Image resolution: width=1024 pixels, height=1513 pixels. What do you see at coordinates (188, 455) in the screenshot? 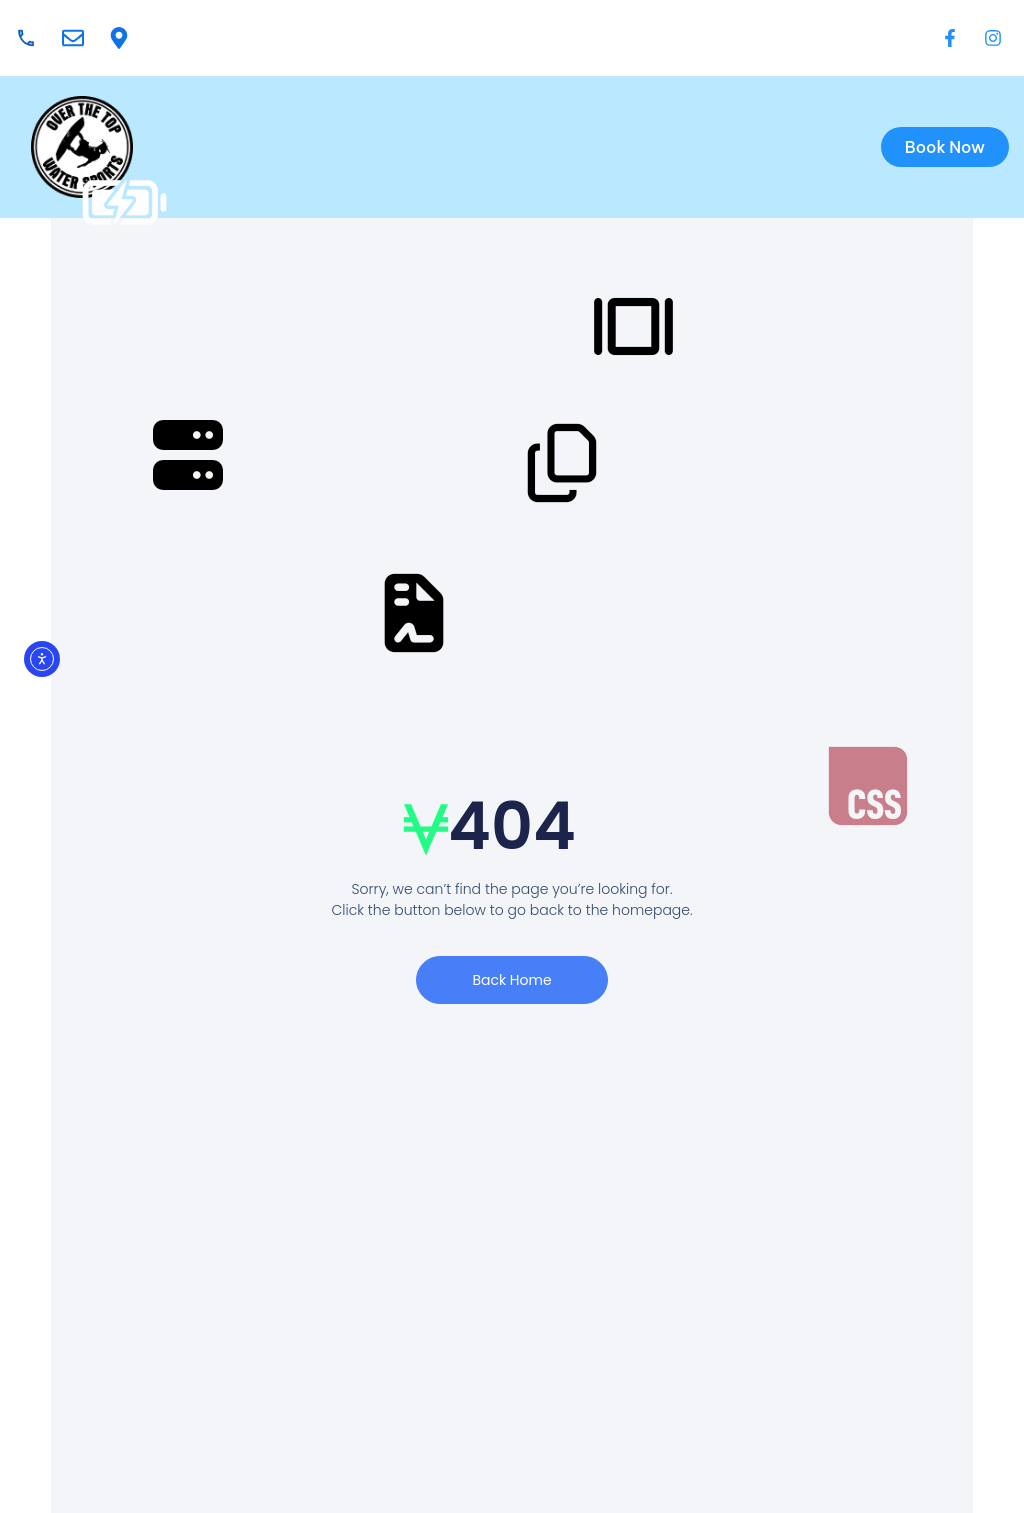
I see `access server settings or management` at bounding box center [188, 455].